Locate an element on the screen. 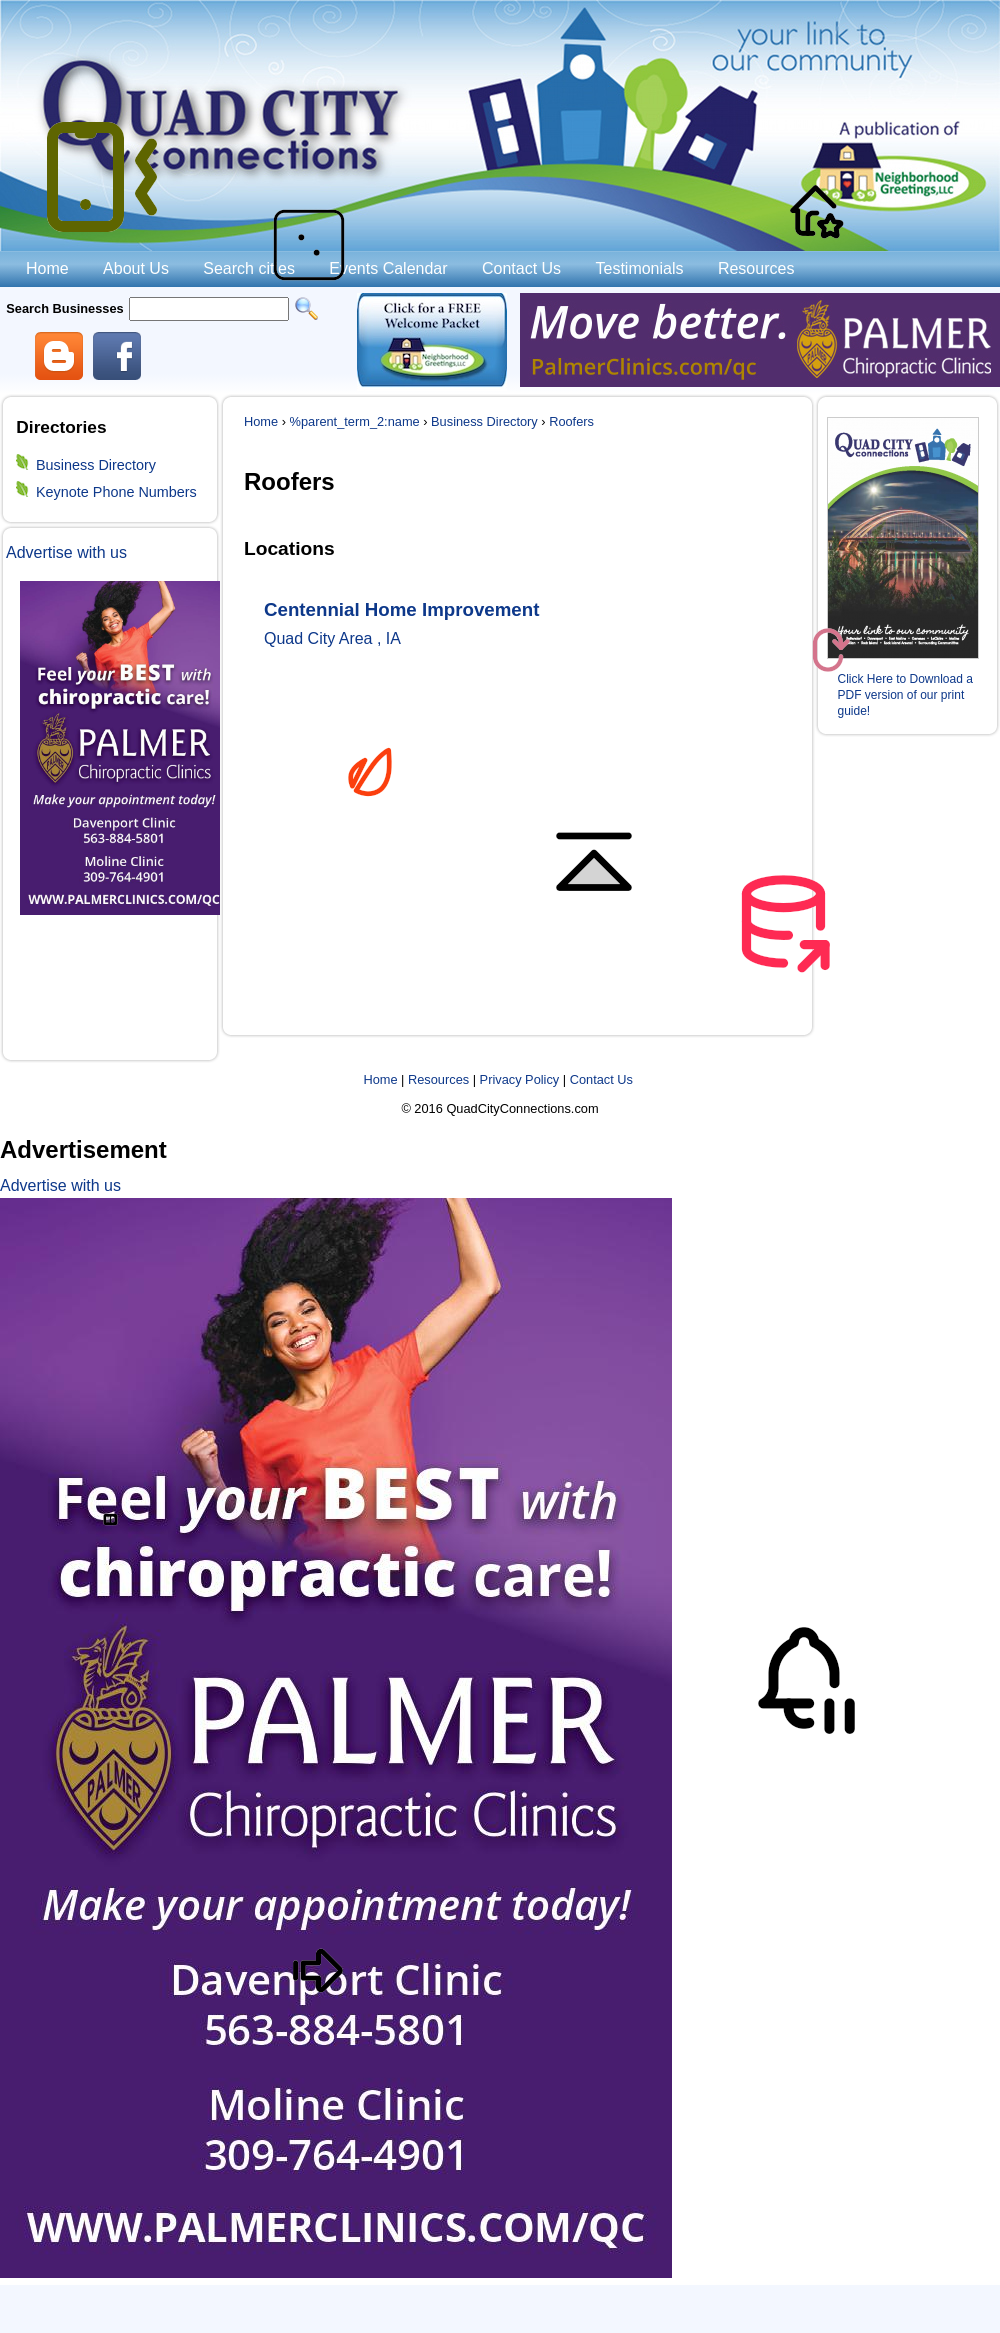 This screenshot has height=2333, width=1000. mark a location as favorite is located at coordinates (815, 210).